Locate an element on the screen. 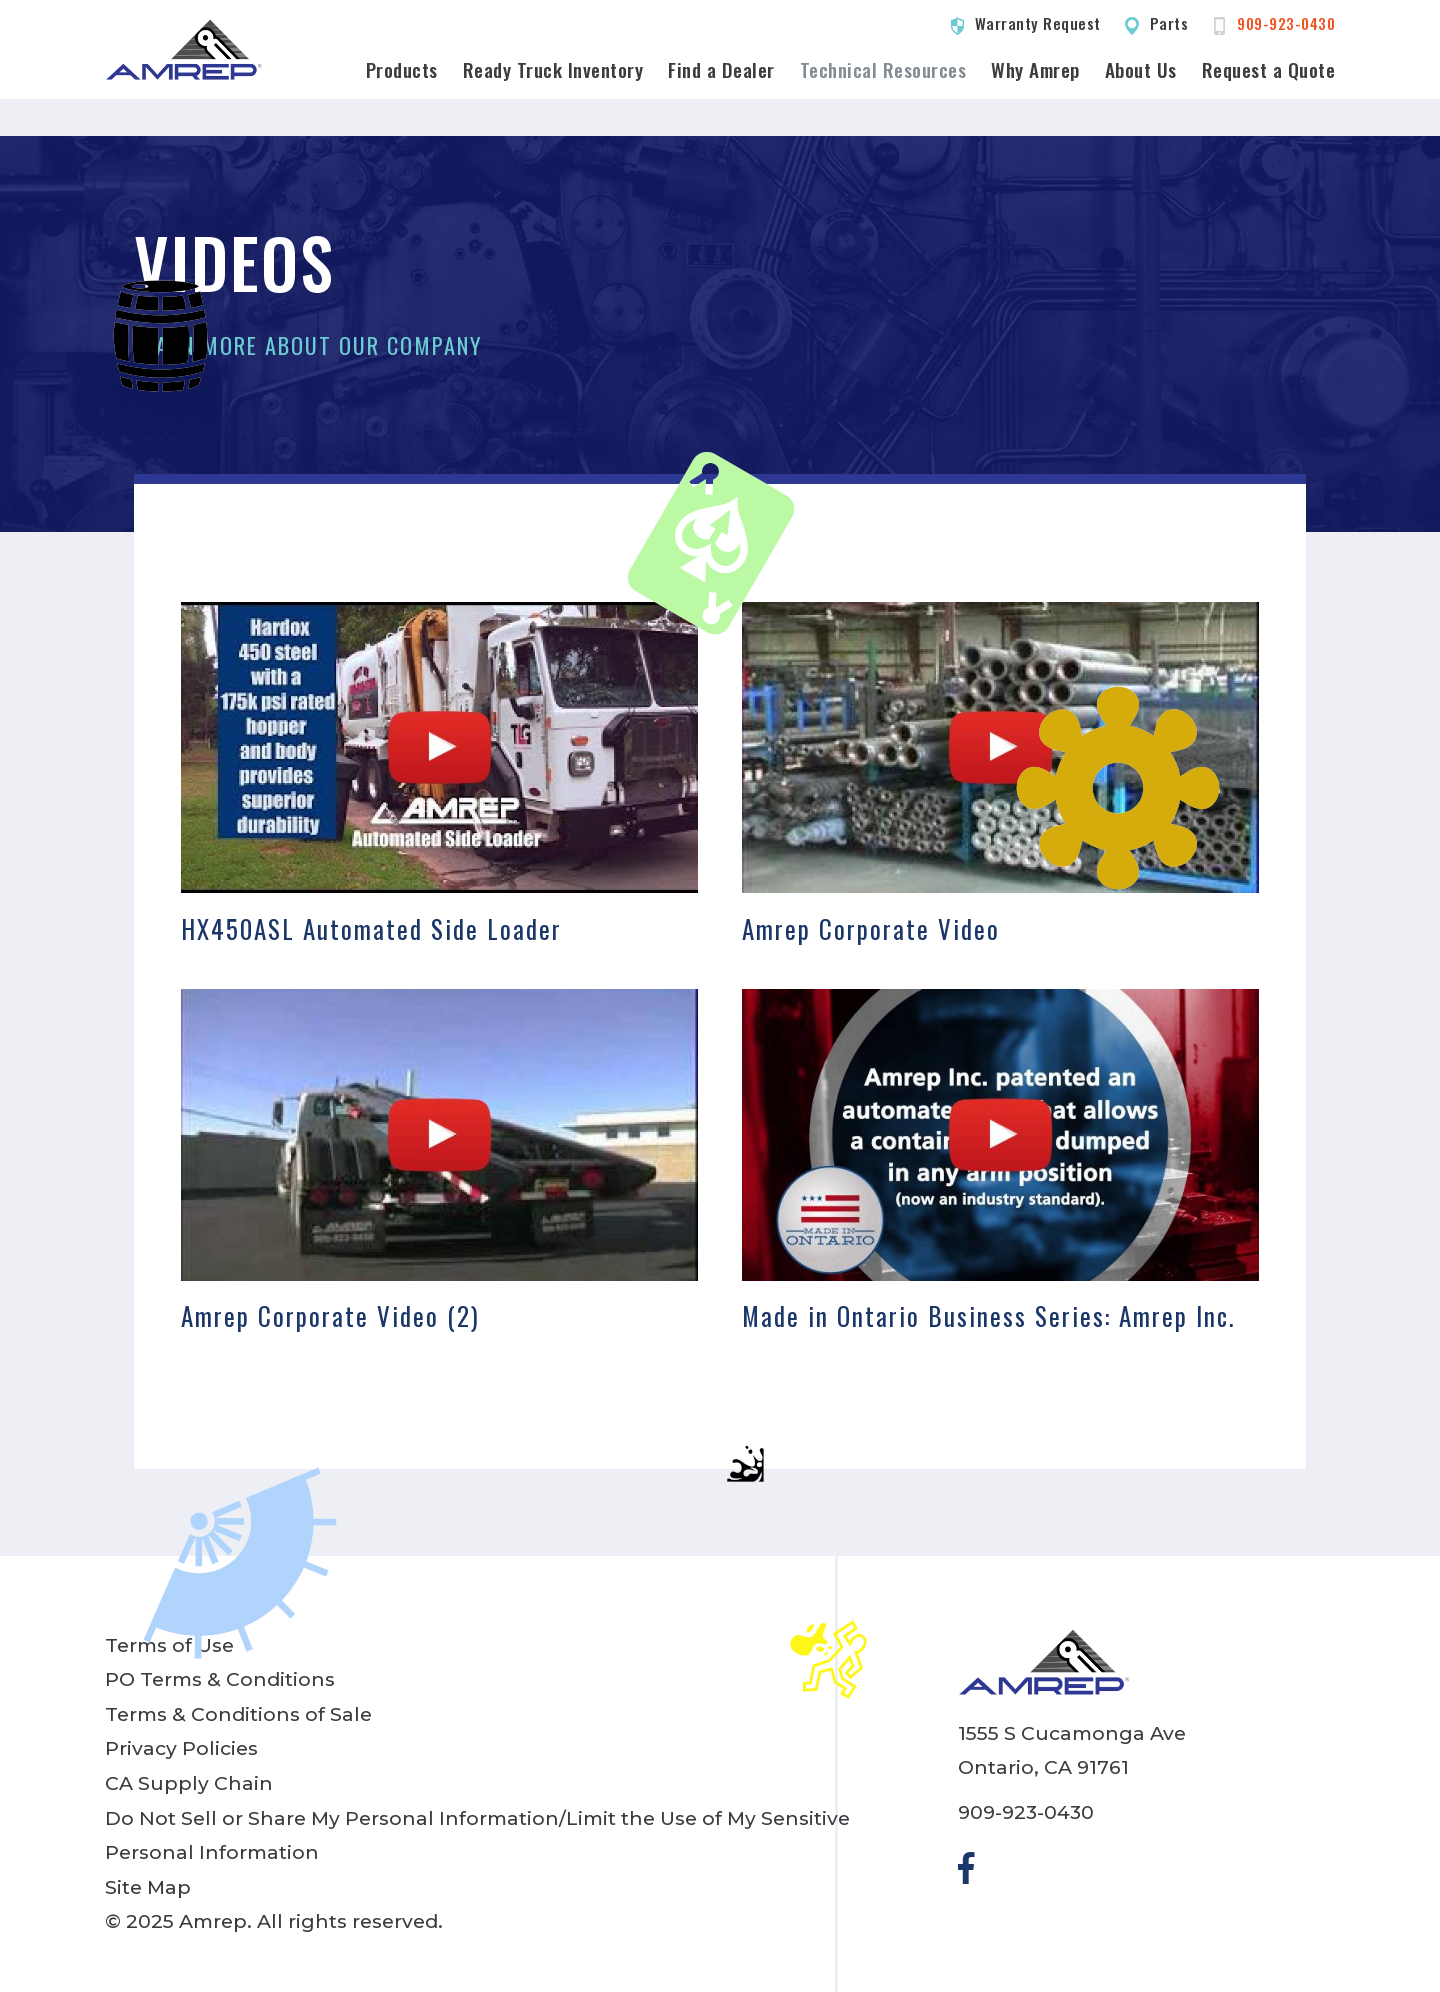 The height and width of the screenshot is (1992, 1440). indicates a crime scene or murder mystery game element is located at coordinates (828, 1659).